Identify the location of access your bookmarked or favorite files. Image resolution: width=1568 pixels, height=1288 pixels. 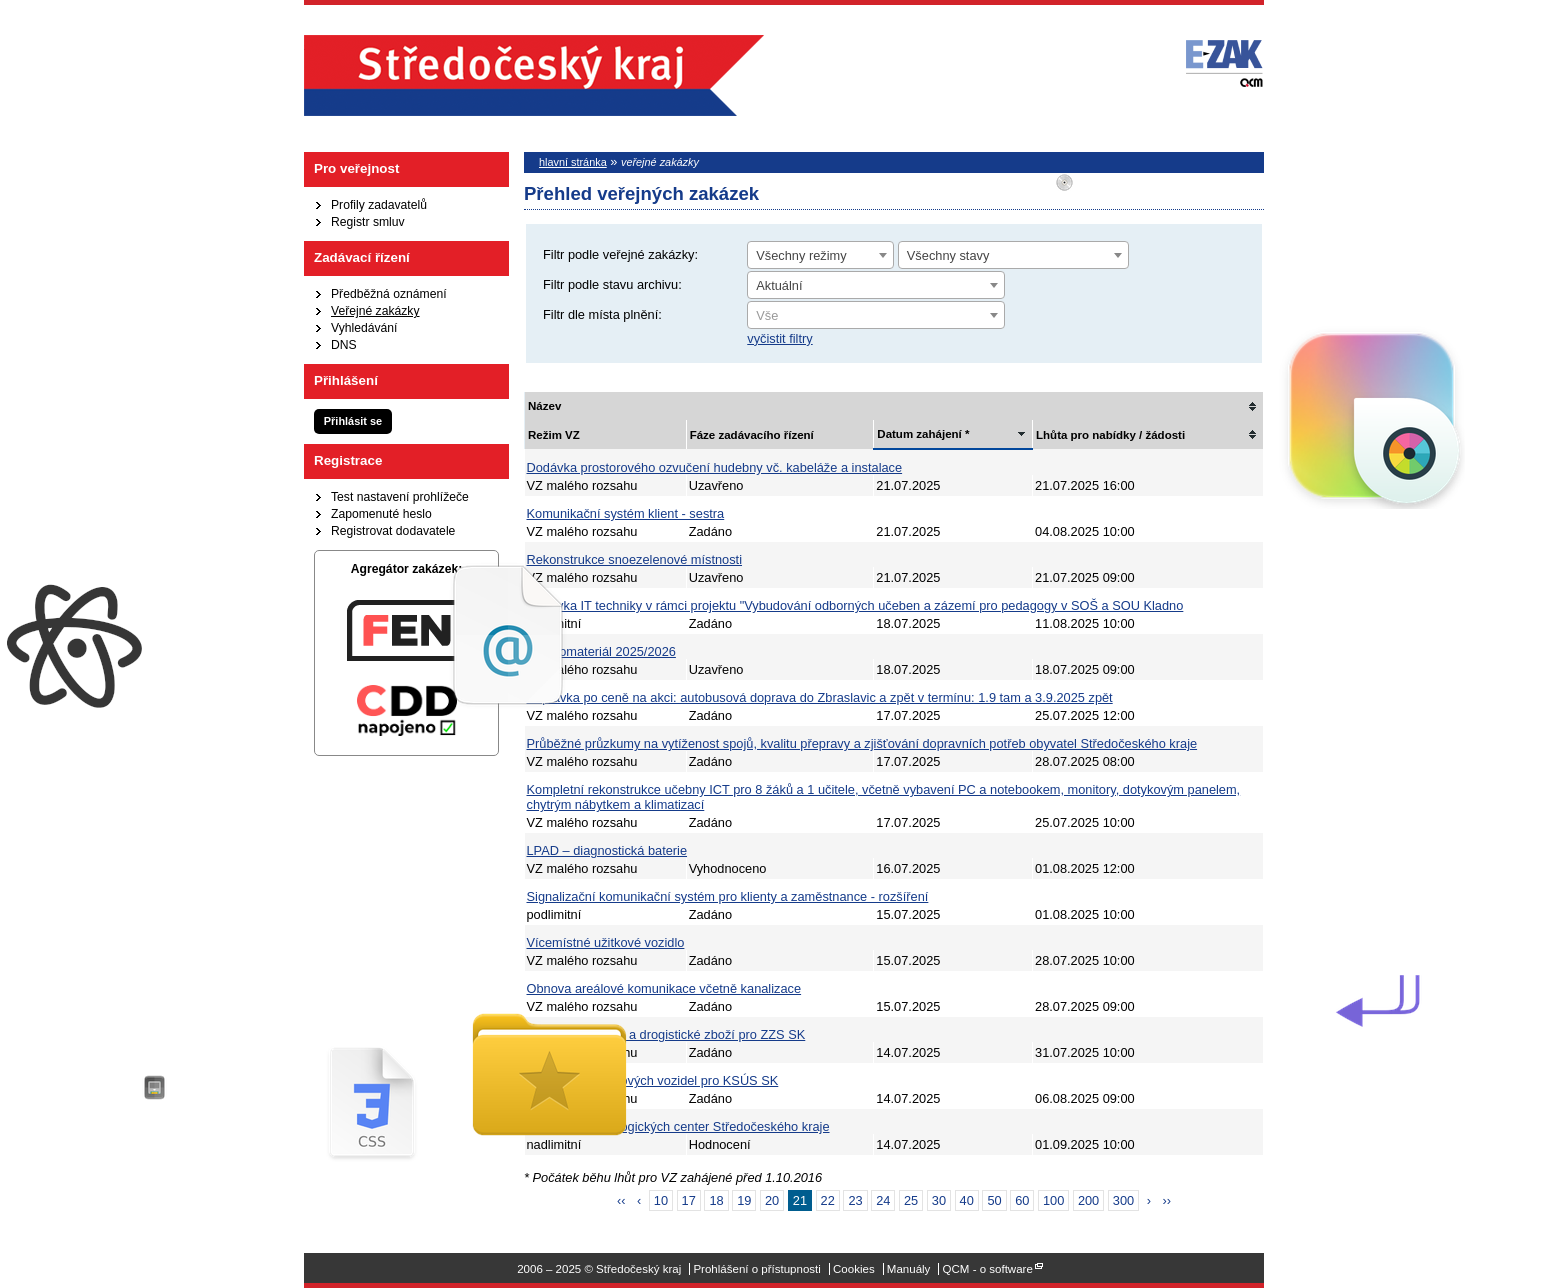
(549, 1074).